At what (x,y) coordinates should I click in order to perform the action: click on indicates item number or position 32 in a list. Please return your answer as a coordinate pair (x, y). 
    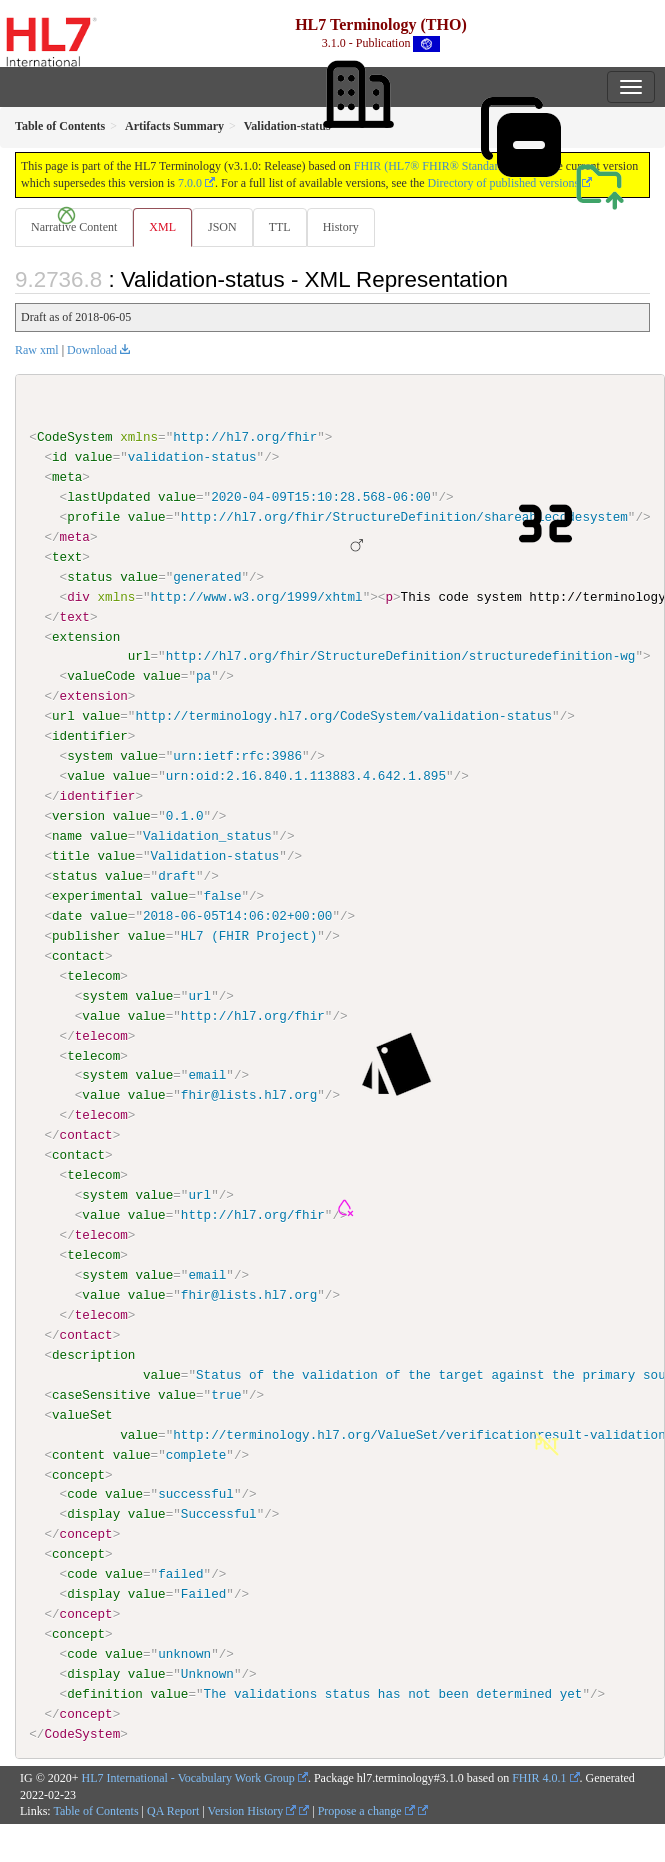
    Looking at the image, I should click on (545, 523).